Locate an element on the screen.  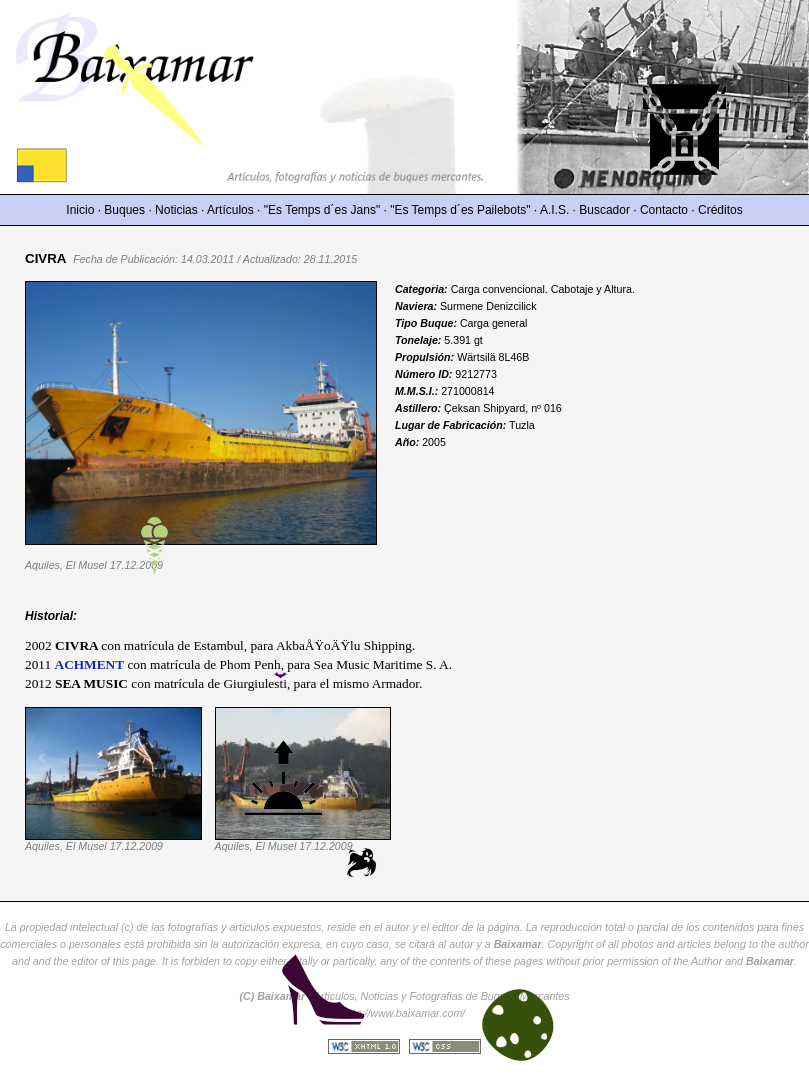
indicates halloween or spooky theme content is located at coordinates (280, 675).